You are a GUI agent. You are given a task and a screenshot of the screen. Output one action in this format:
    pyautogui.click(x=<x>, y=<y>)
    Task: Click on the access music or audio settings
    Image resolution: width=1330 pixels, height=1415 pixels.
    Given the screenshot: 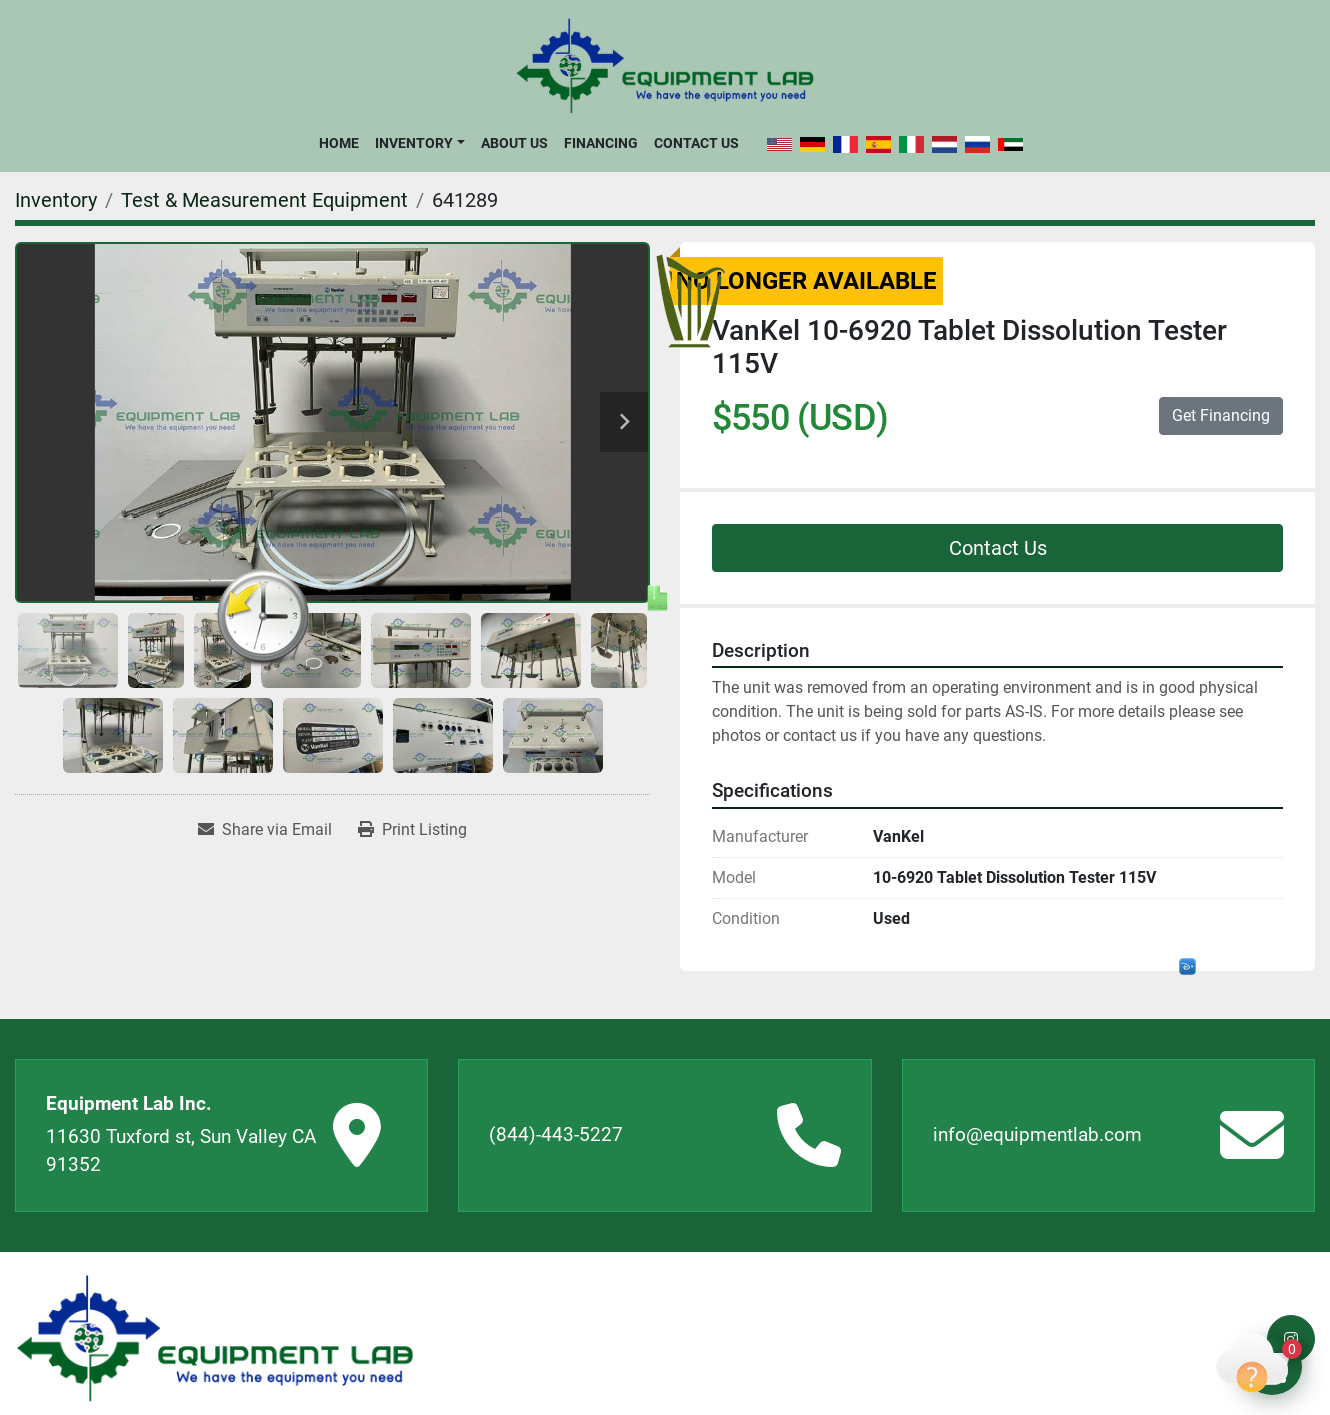 What is the action you would take?
    pyautogui.click(x=689, y=300)
    